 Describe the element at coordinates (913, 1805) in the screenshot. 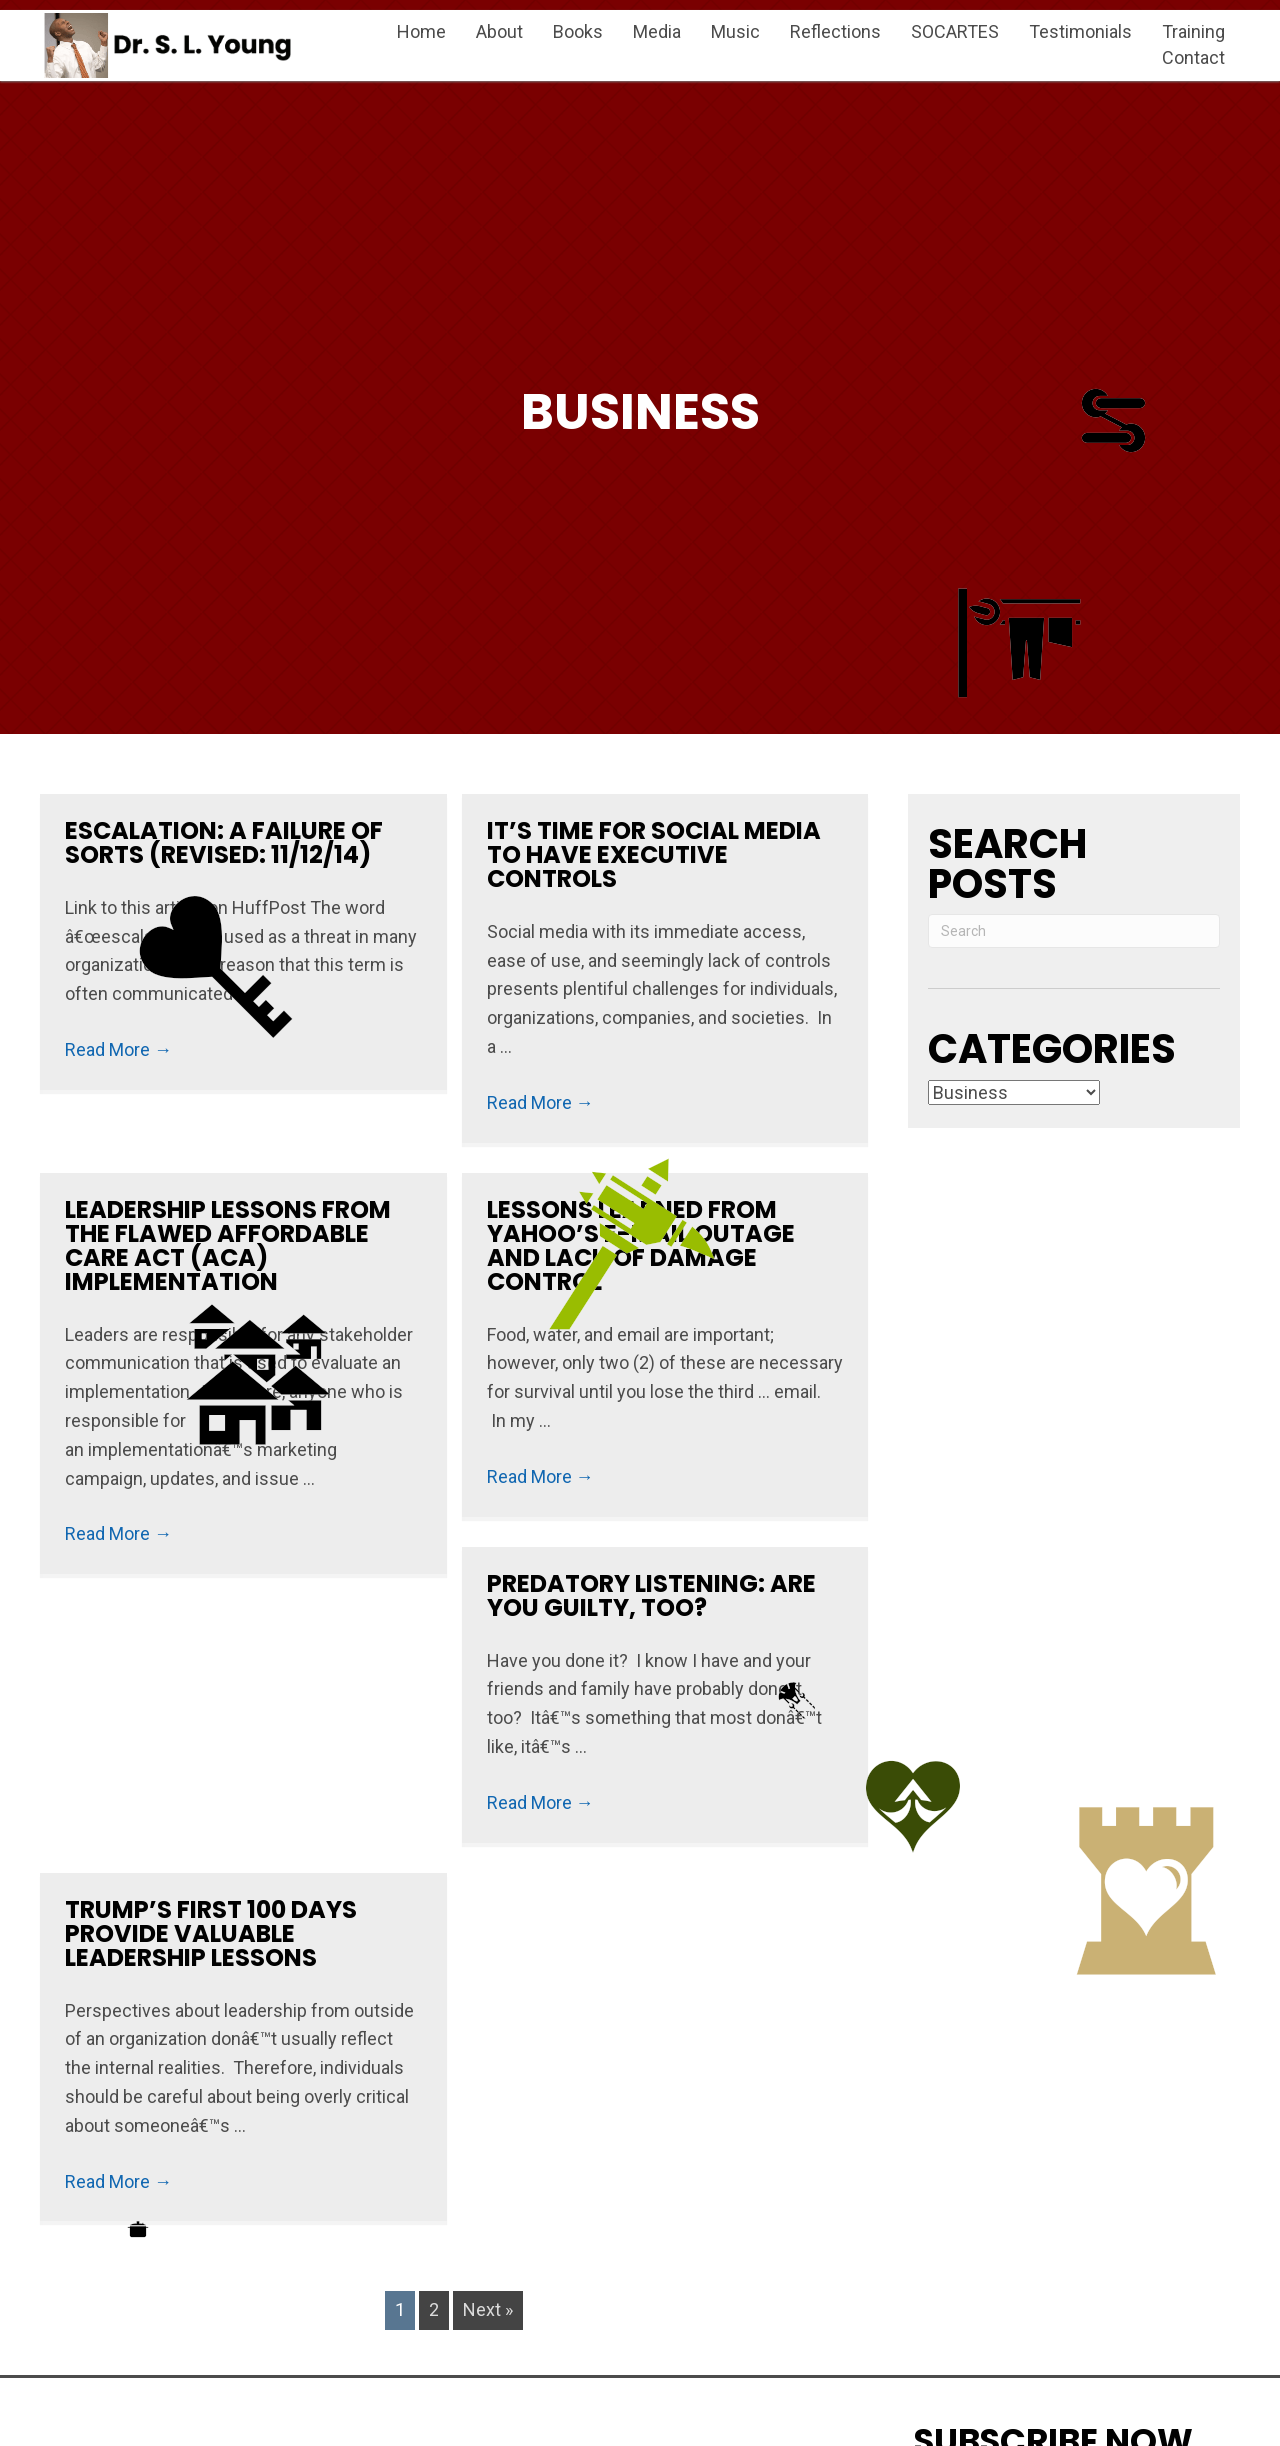

I see `select a cheerful or happy mood` at that location.